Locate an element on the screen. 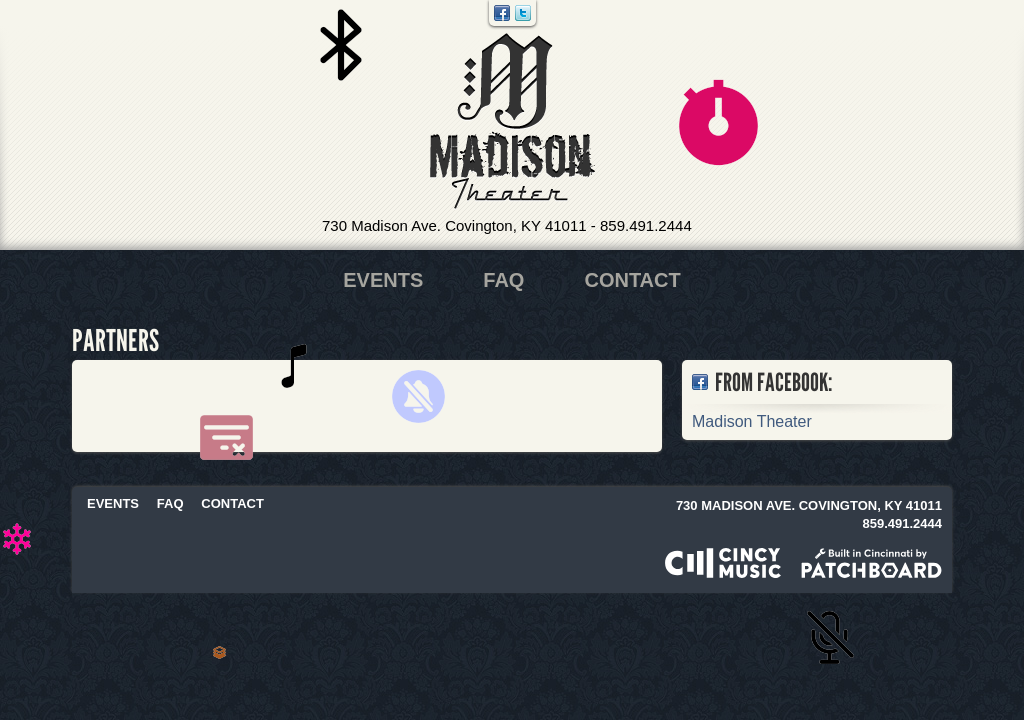 Image resolution: width=1024 pixels, height=720 pixels. access music library or player is located at coordinates (294, 366).